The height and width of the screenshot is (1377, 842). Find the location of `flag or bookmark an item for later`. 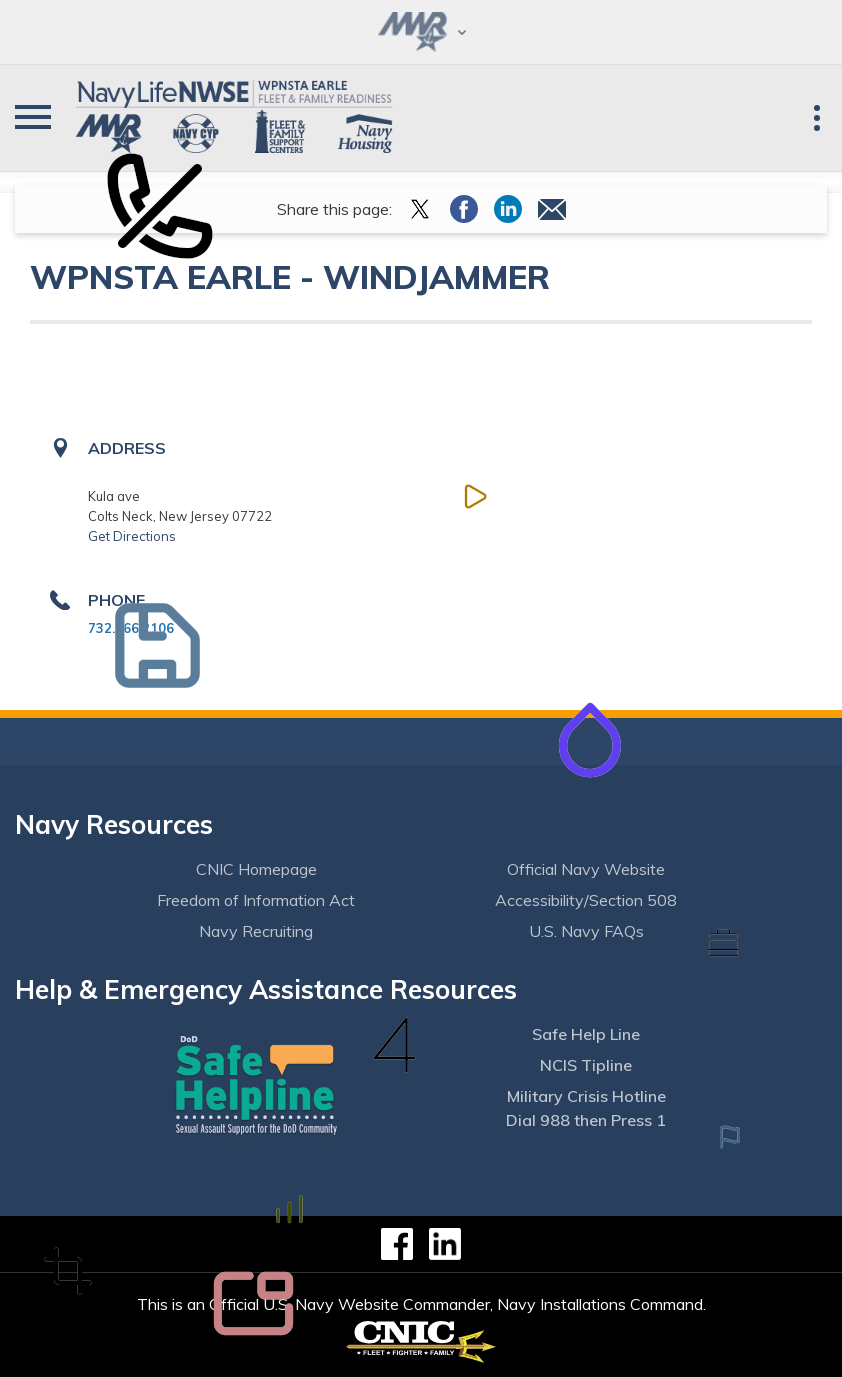

flag or bookmark an item for later is located at coordinates (730, 1137).